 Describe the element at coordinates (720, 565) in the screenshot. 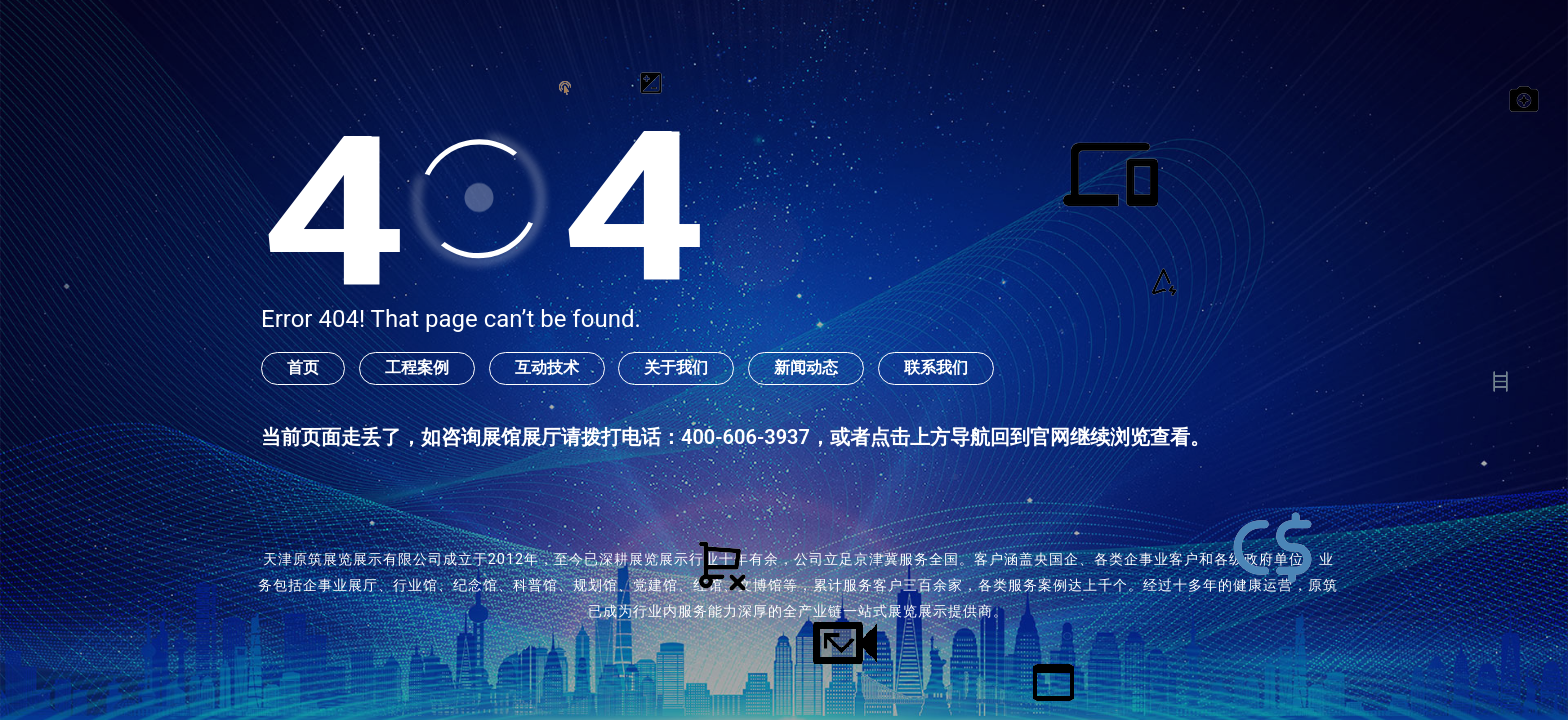

I see `remove item from cart` at that location.